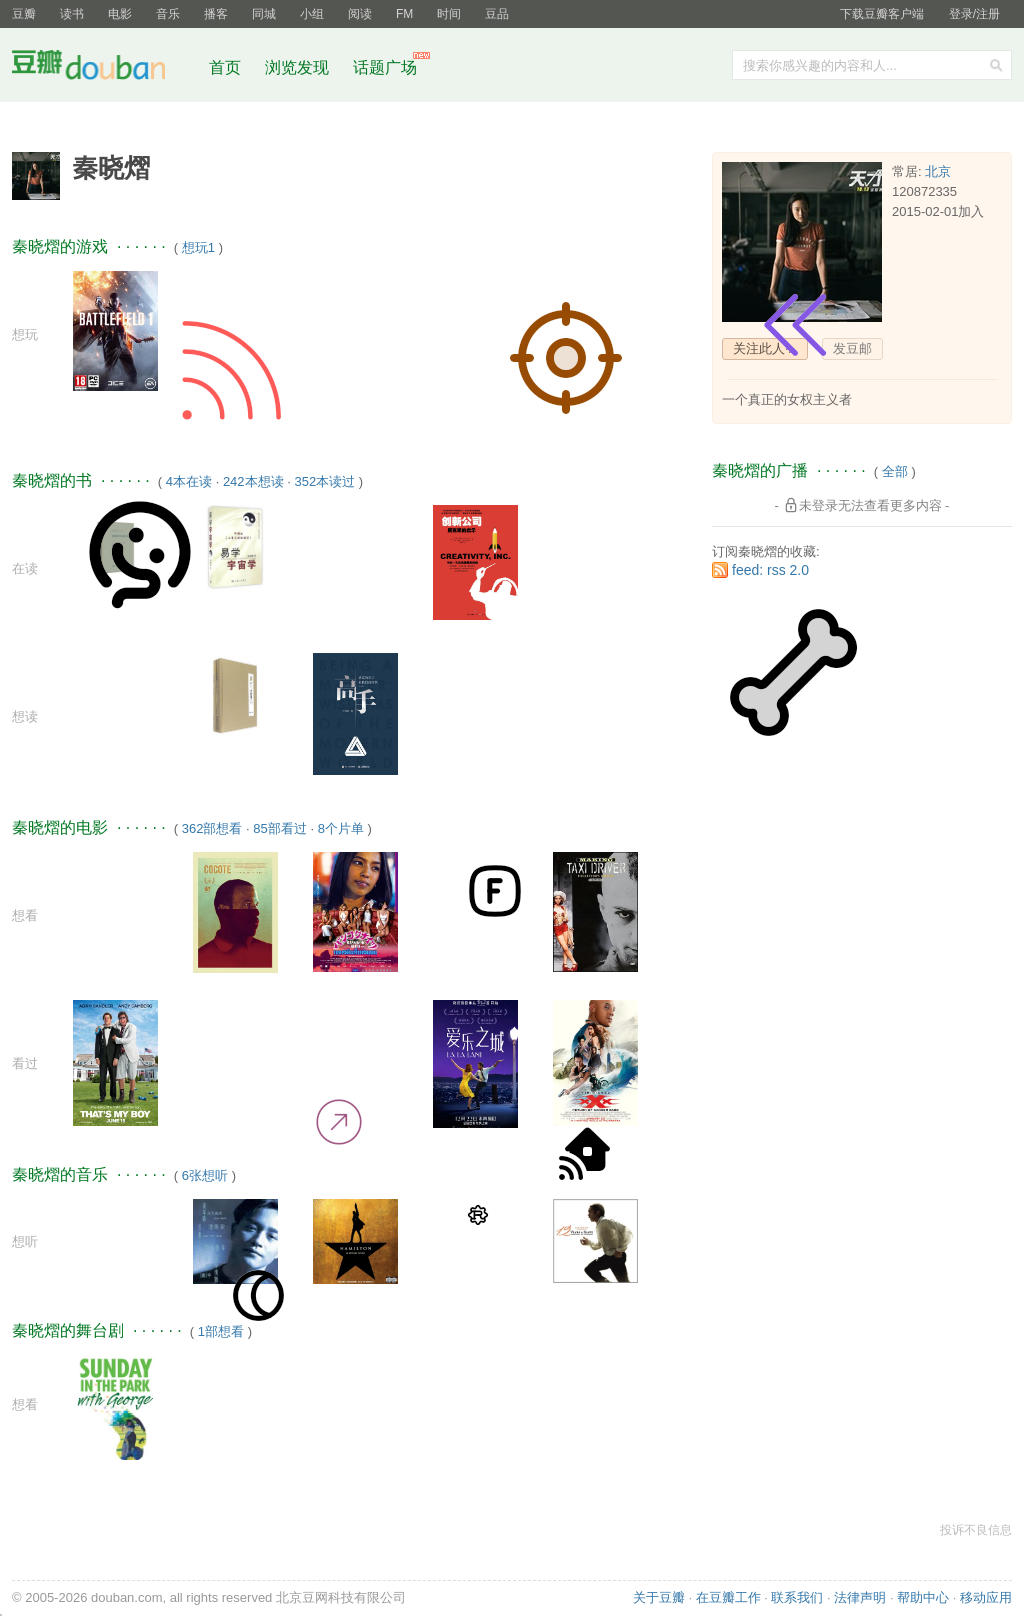 The width and height of the screenshot is (1024, 1616). Describe the element at coordinates (495, 891) in the screenshot. I see `open Facebook app or link` at that location.